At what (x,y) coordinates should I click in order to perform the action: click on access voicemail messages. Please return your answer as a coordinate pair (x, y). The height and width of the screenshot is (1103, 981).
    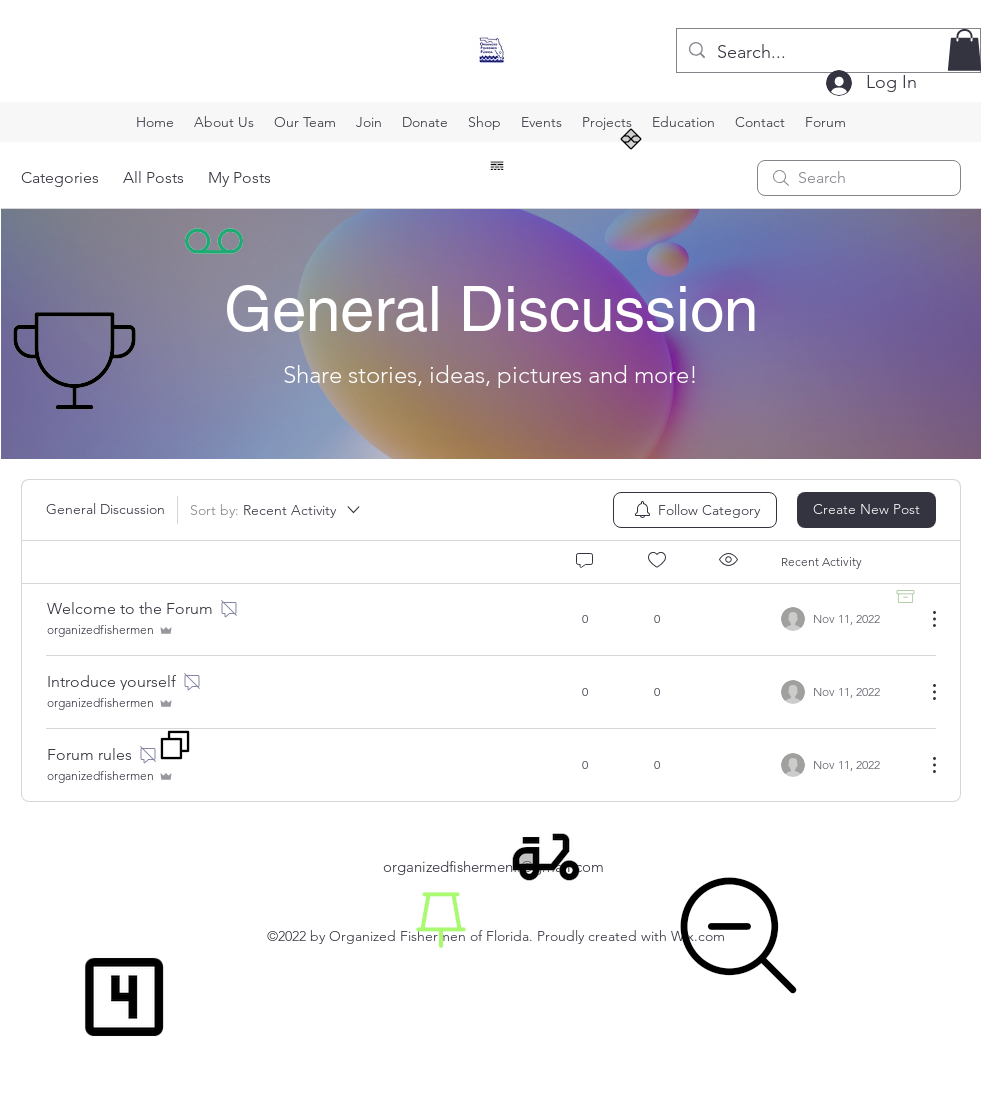
    Looking at the image, I should click on (214, 241).